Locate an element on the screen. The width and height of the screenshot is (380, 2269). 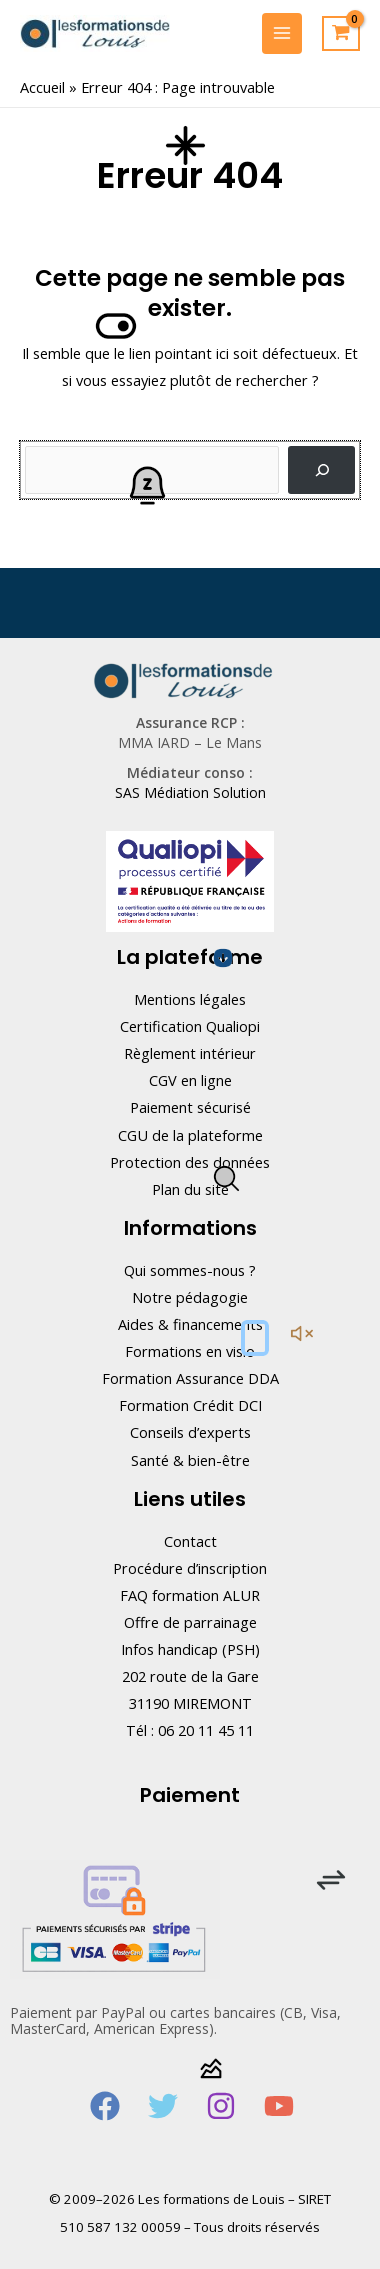
switch or swap between two items is located at coordinates (331, 1880).